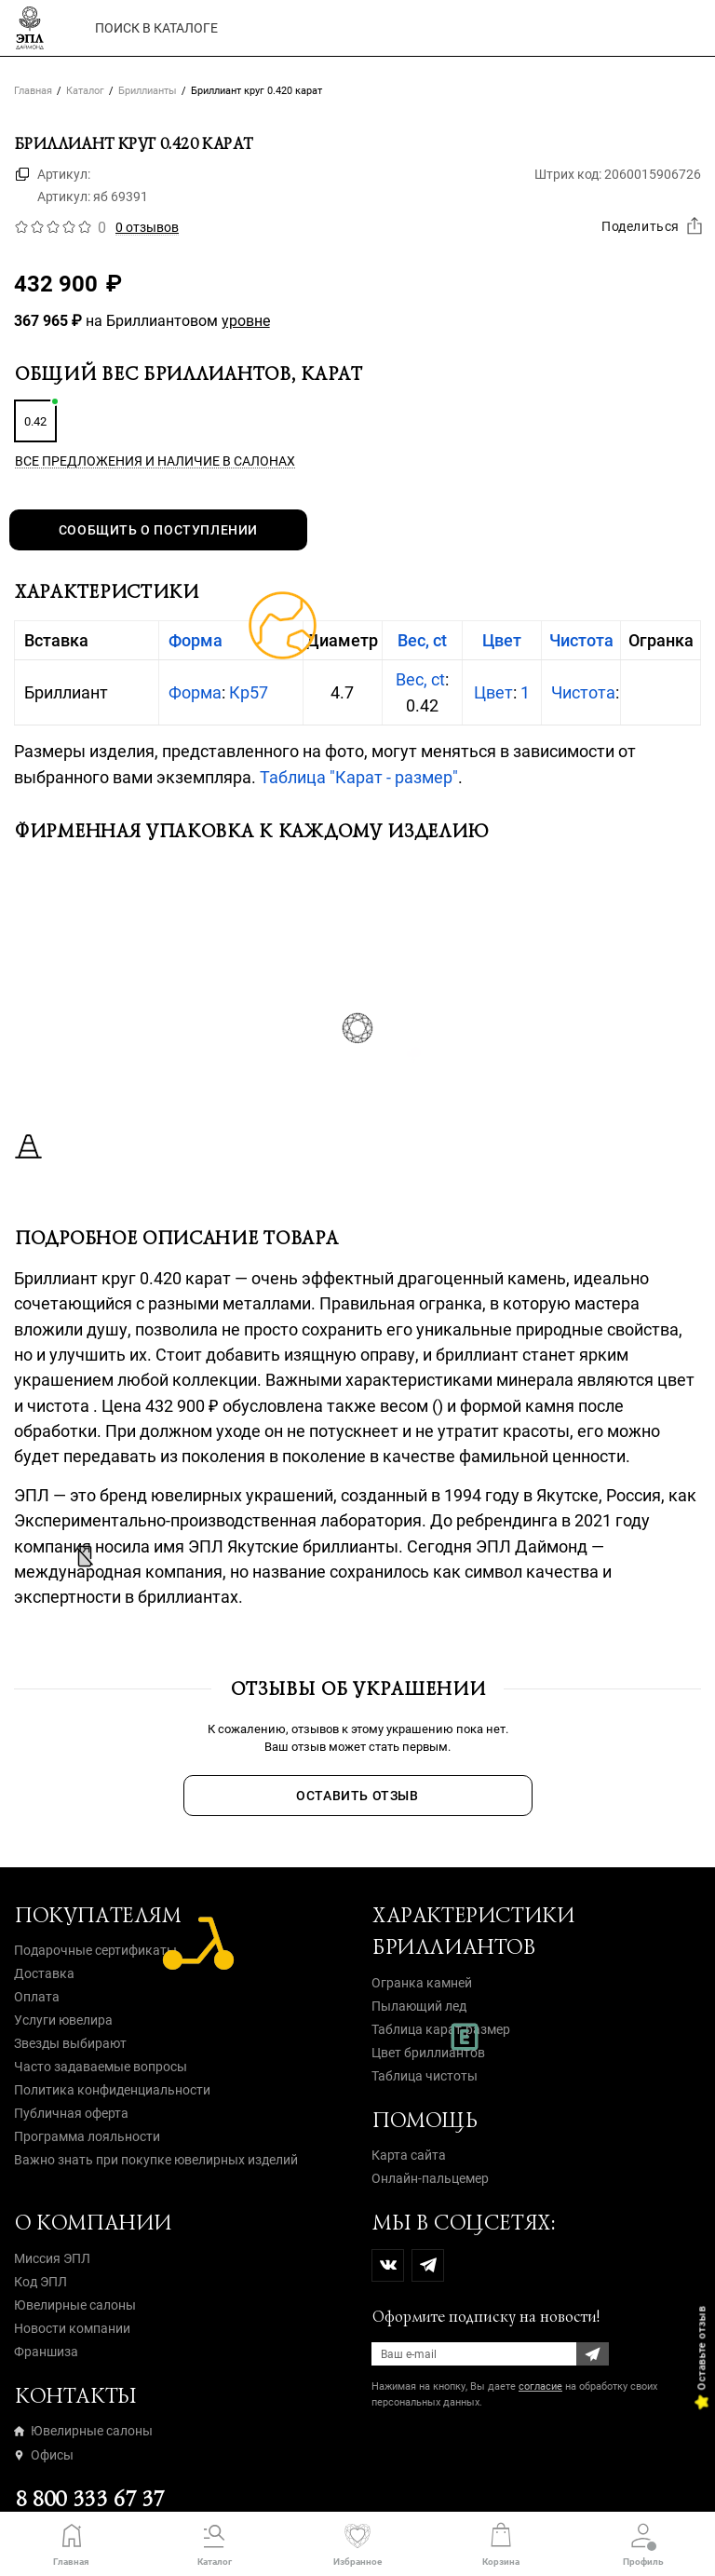 The height and width of the screenshot is (2576, 715). I want to click on mobile device is unavailable or disabled, so click(85, 1556).